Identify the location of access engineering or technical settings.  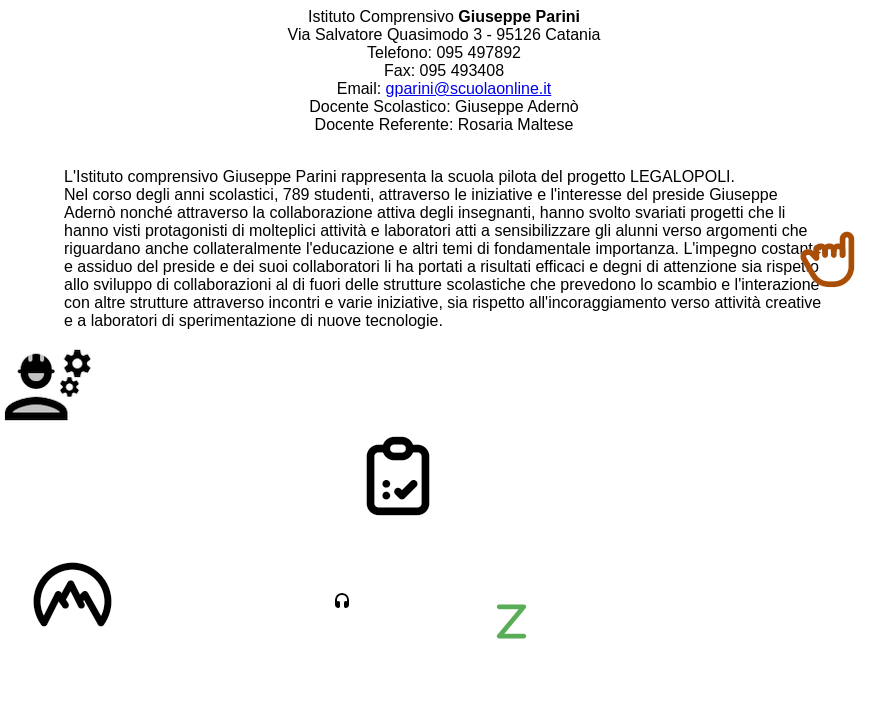
(48, 385).